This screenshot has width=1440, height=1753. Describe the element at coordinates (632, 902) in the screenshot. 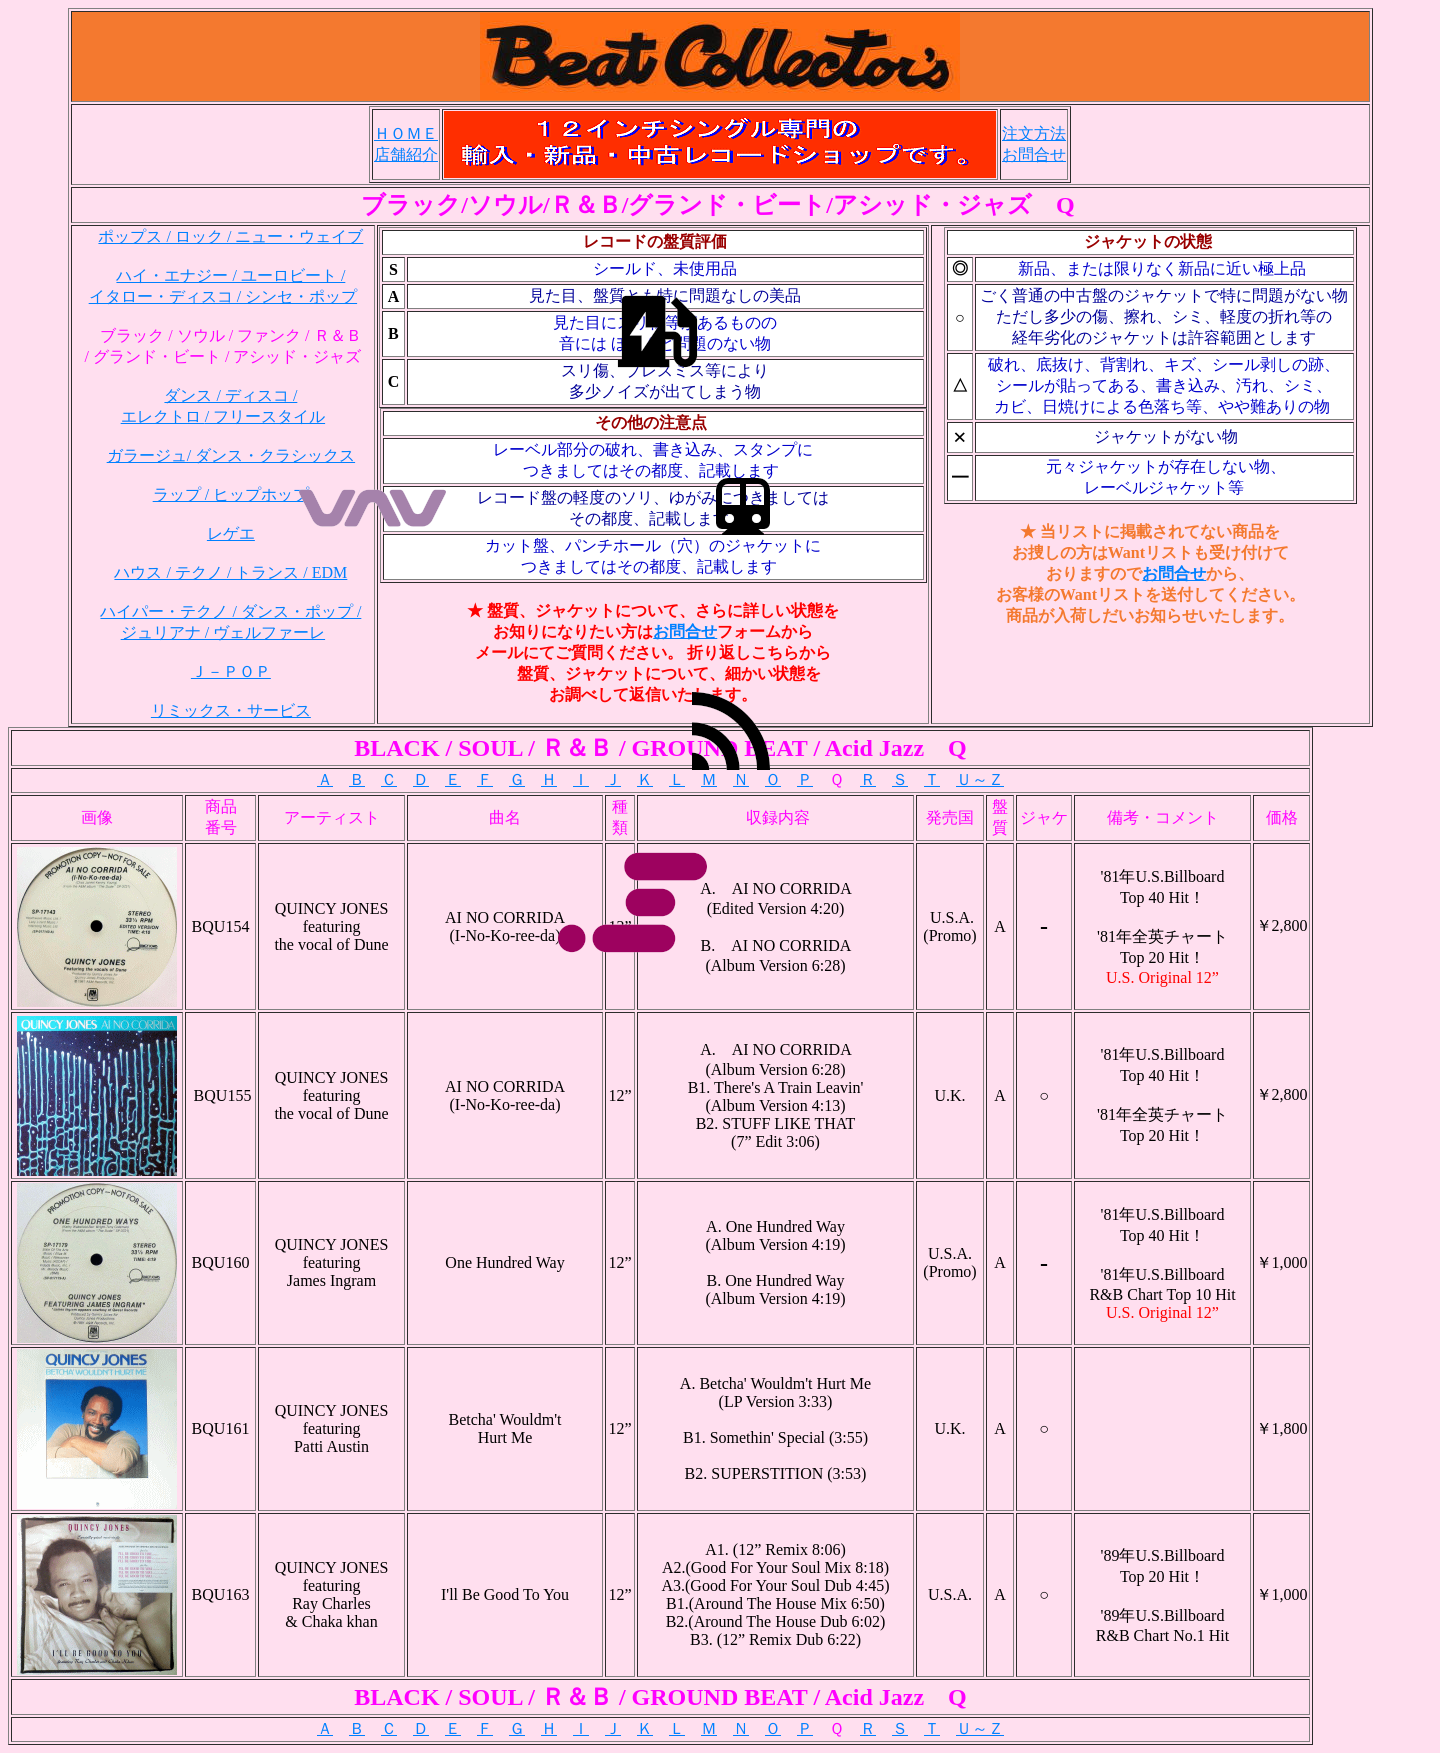

I see `open scrimba learning platform` at that location.